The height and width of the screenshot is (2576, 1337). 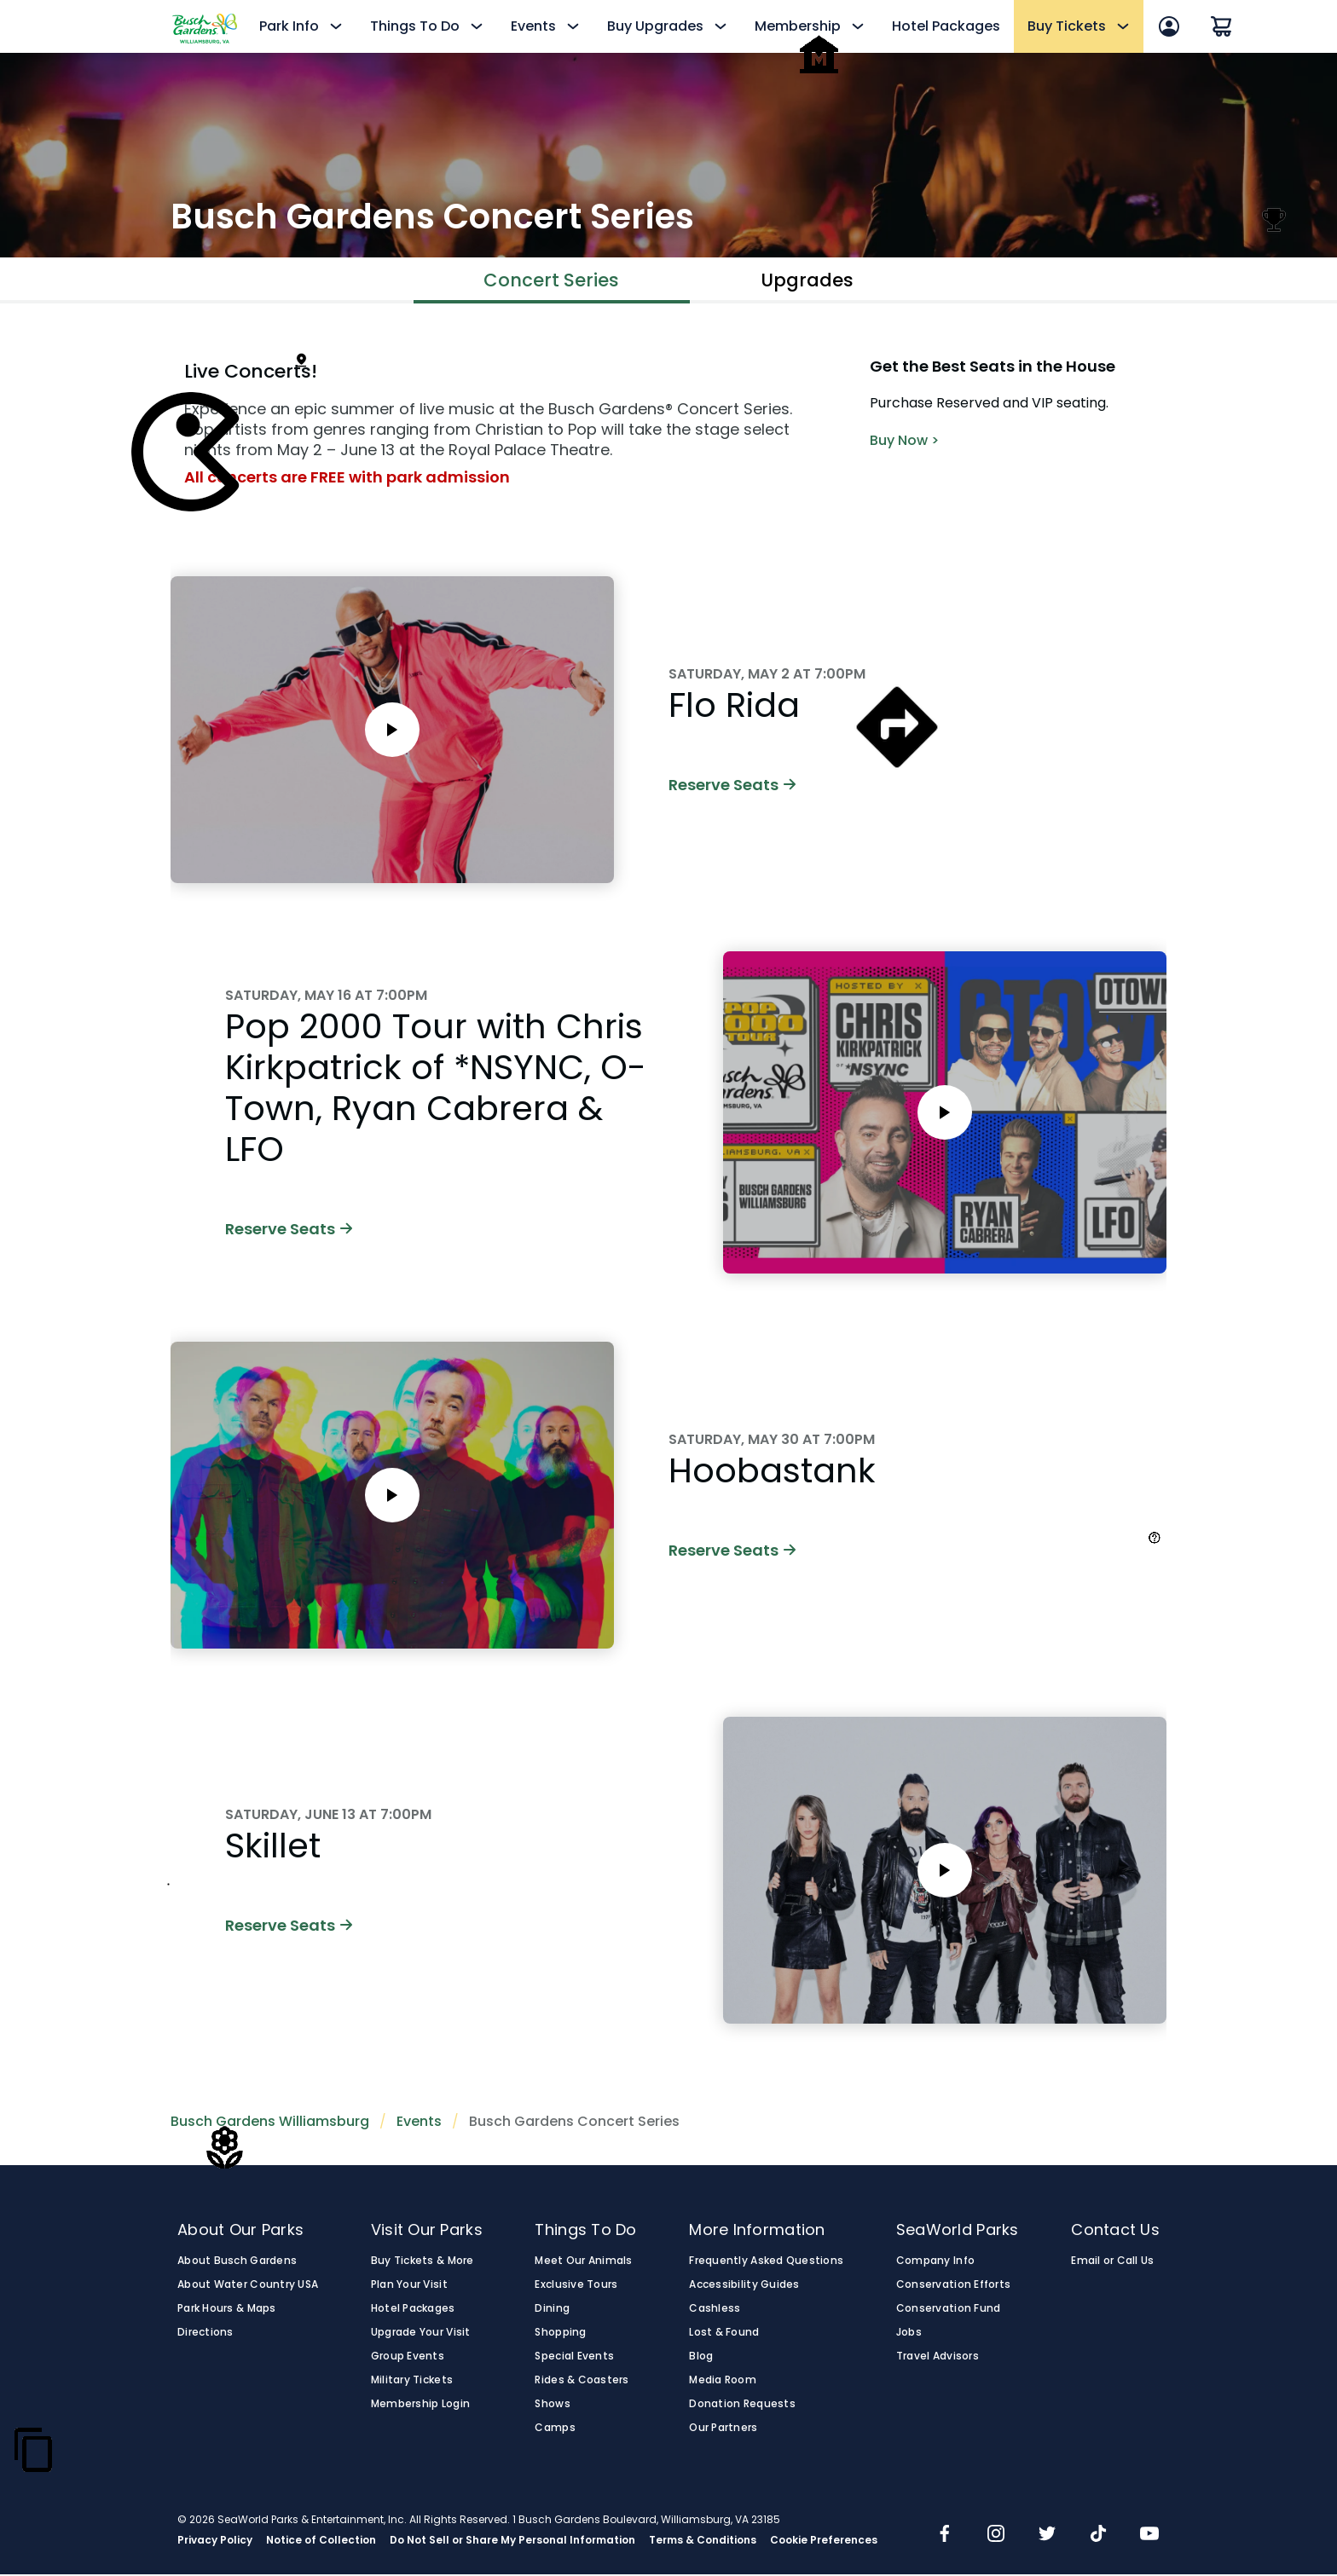 I want to click on access help or support options, so click(x=1155, y=1538).